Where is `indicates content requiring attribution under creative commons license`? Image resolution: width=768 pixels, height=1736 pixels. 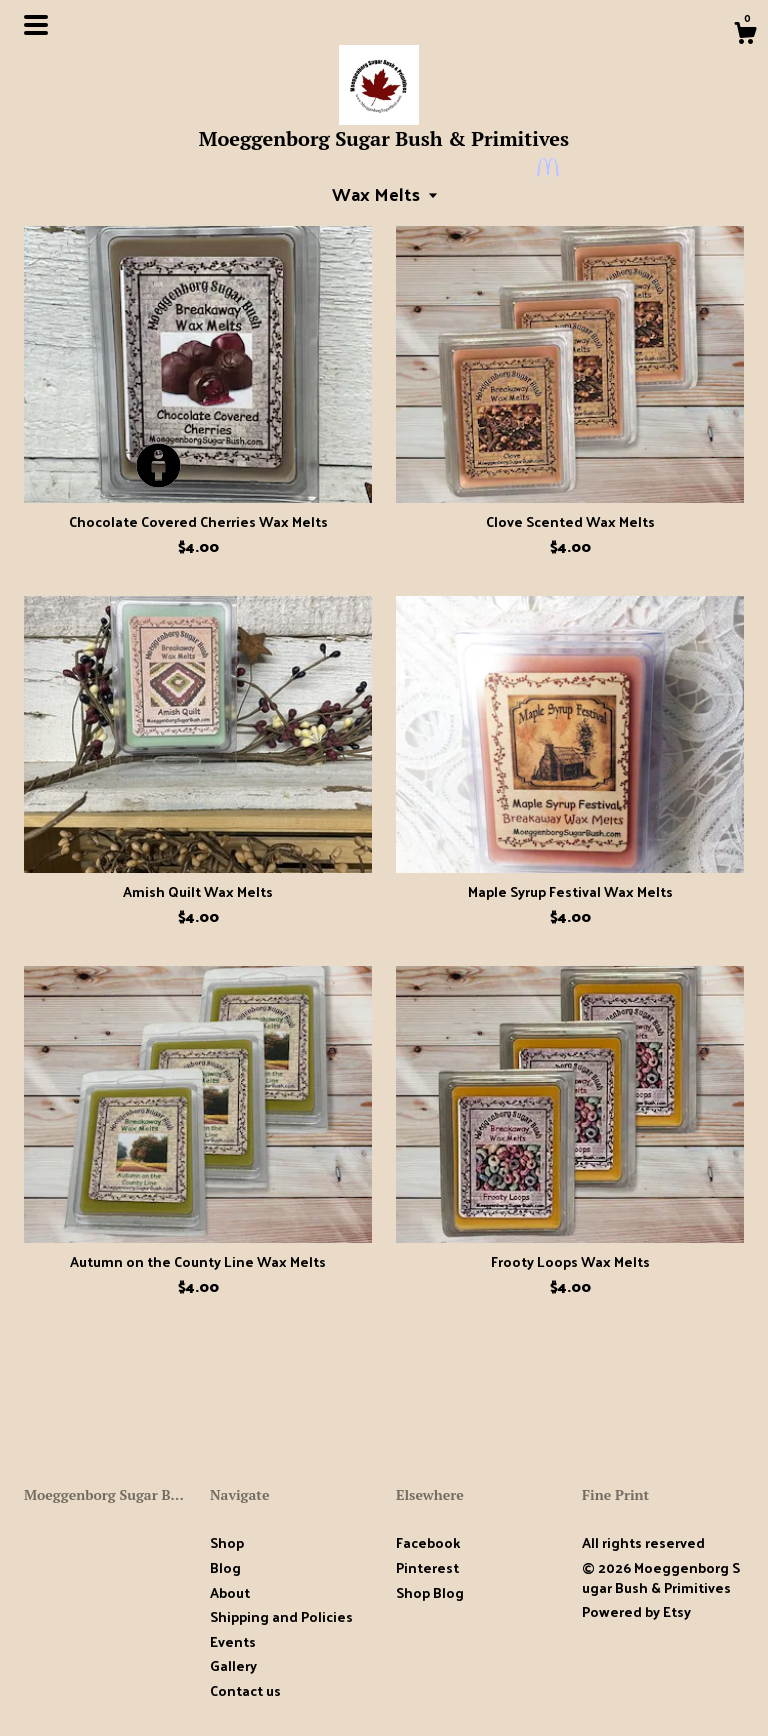
indicates content requiring attribution under creative commons license is located at coordinates (158, 465).